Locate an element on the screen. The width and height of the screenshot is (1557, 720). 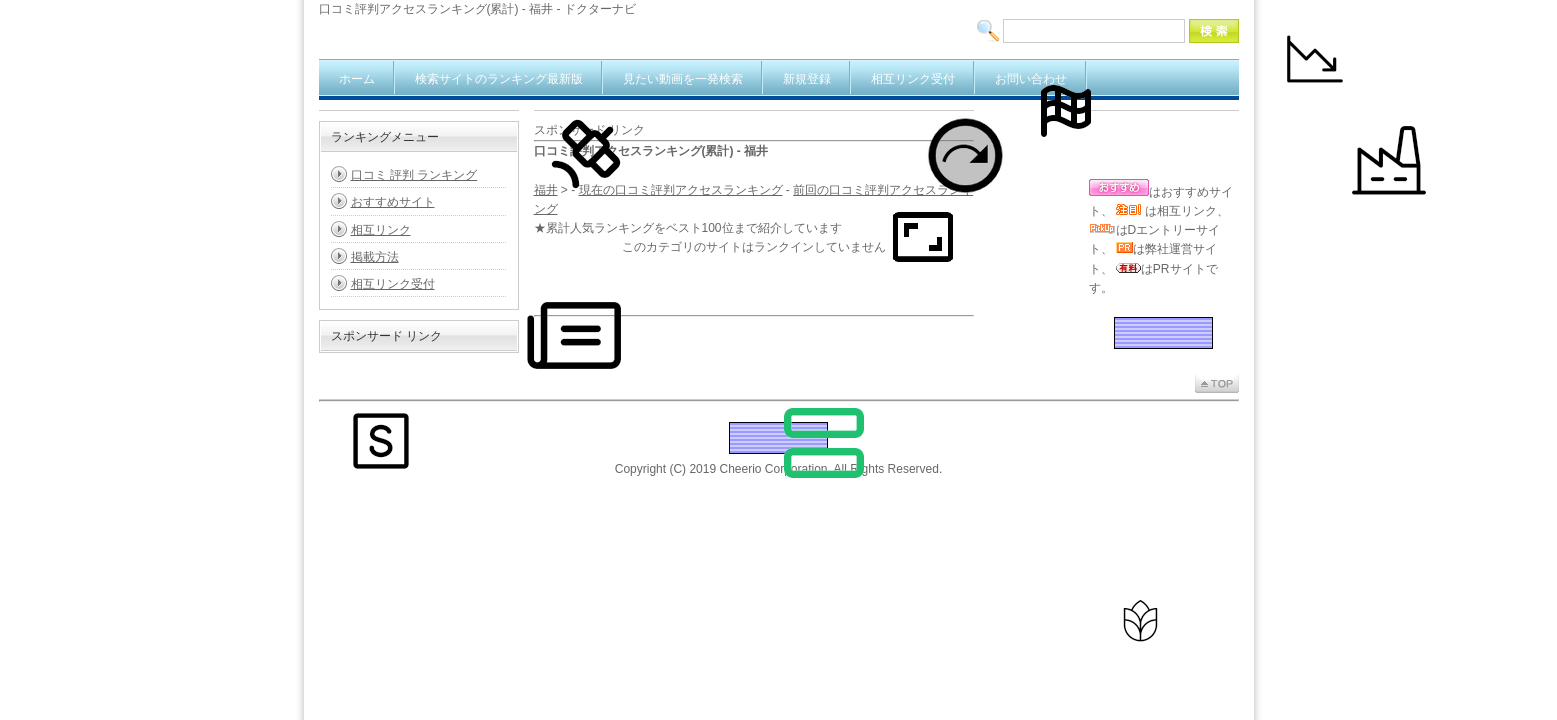
switch to row layout view is located at coordinates (824, 443).